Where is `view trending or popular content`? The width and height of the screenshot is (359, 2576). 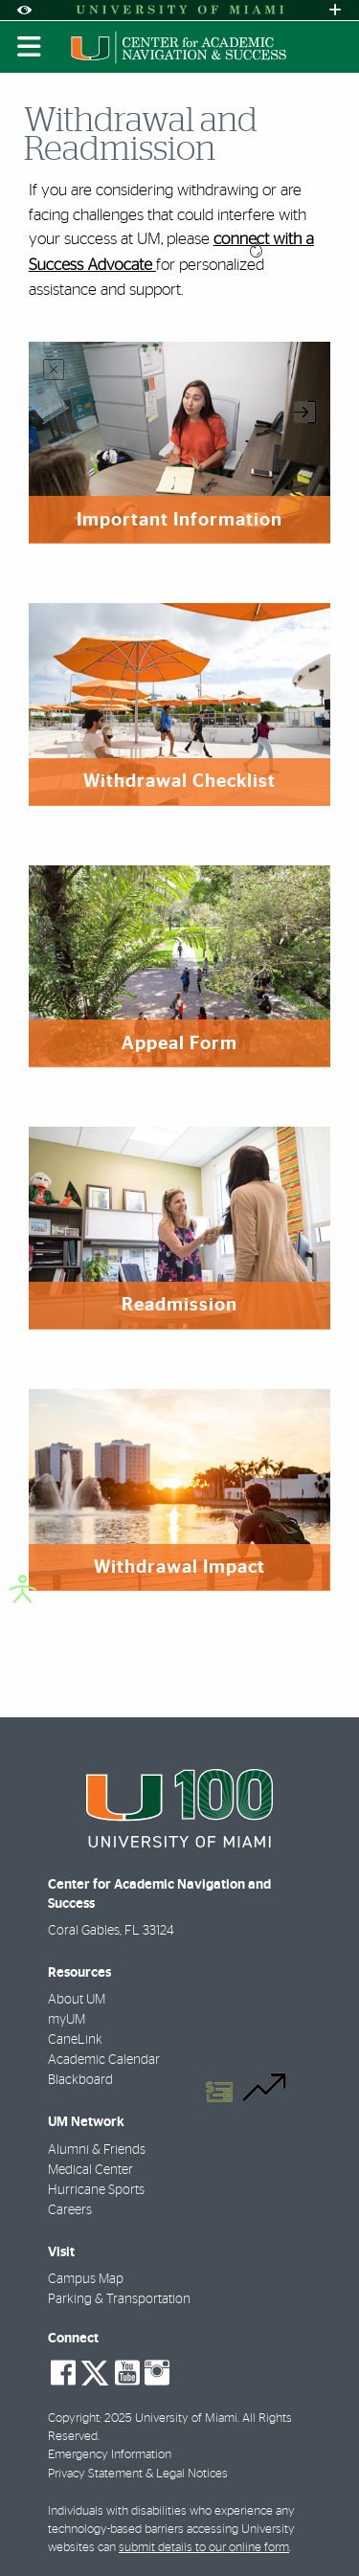
view trending or popular content is located at coordinates (264, 2089).